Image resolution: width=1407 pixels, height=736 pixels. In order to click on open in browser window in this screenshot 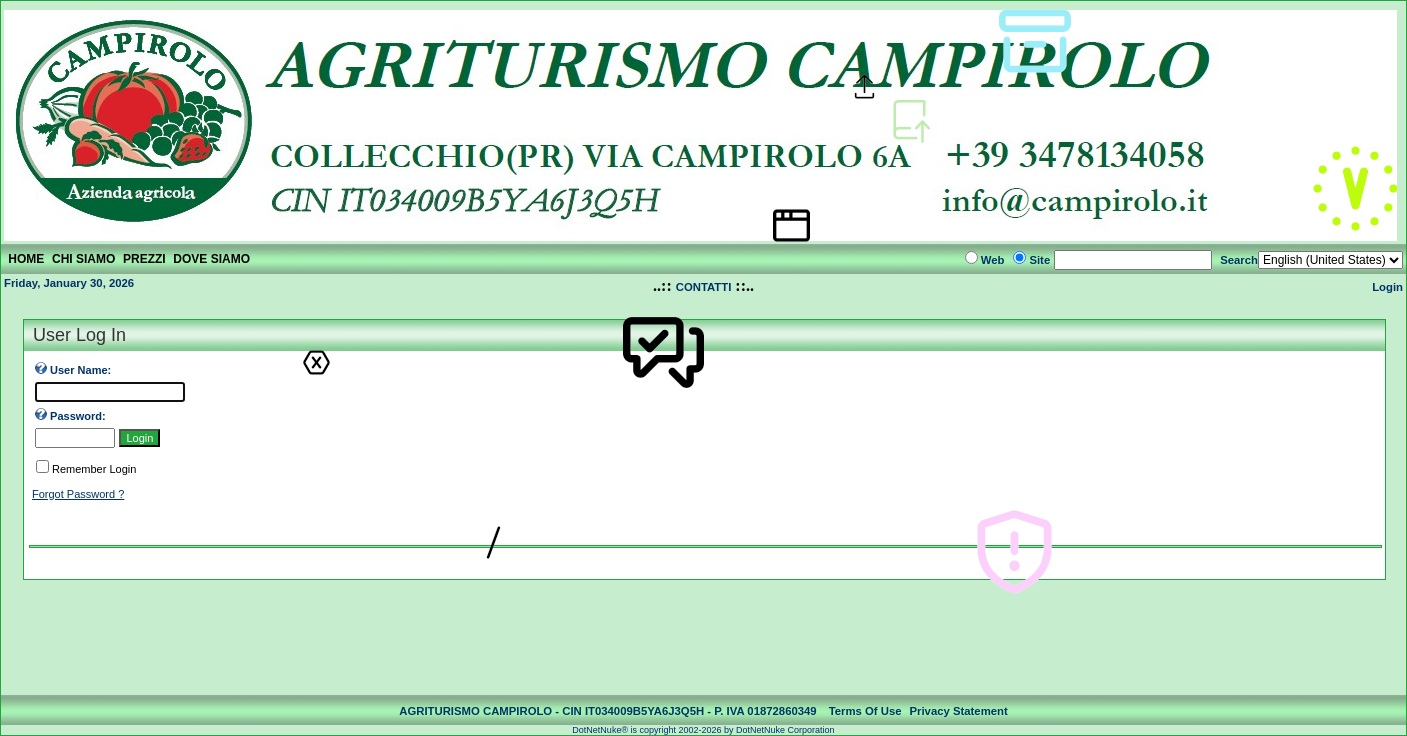, I will do `click(791, 225)`.